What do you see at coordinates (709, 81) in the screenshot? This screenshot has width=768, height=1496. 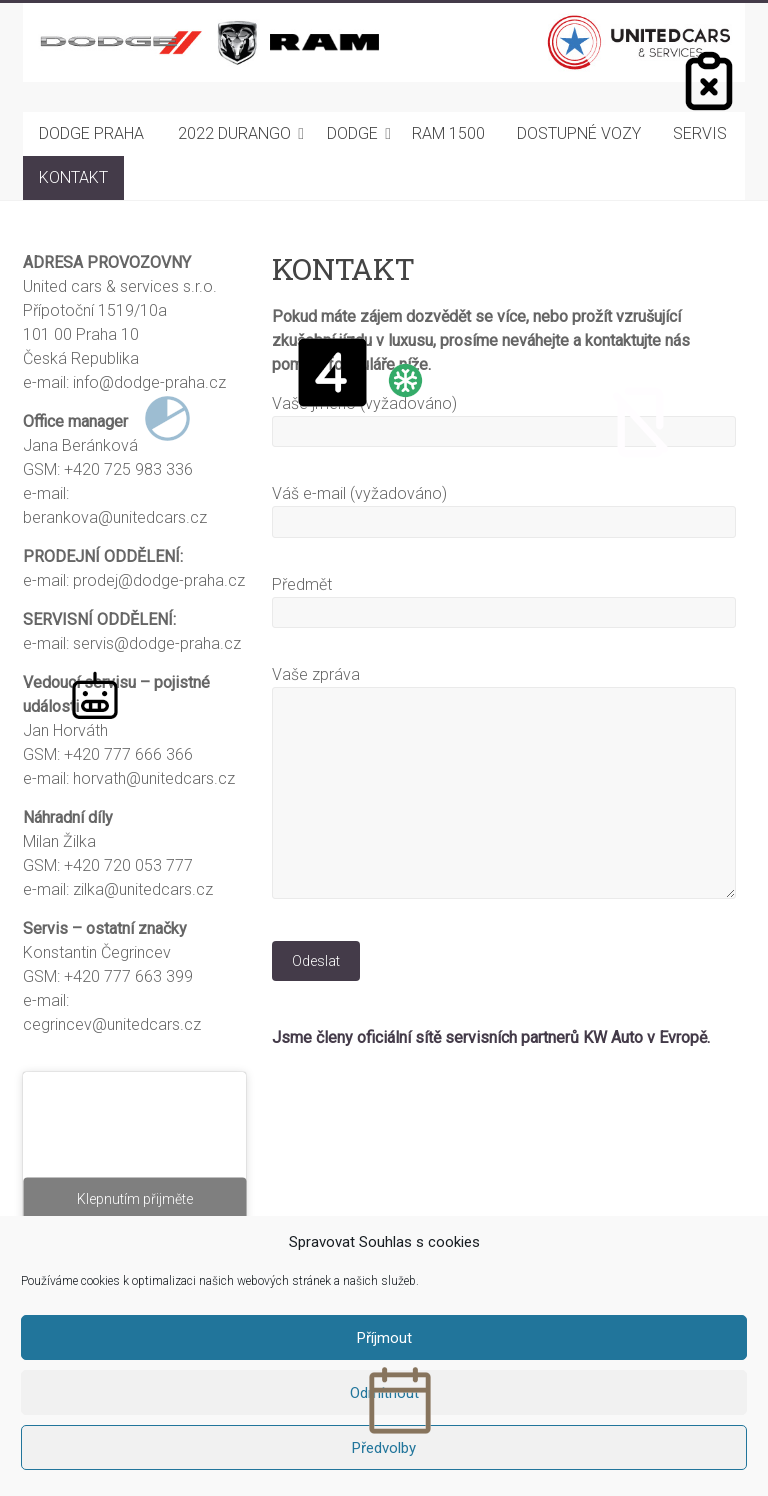 I see `clear clipboard contents` at bounding box center [709, 81].